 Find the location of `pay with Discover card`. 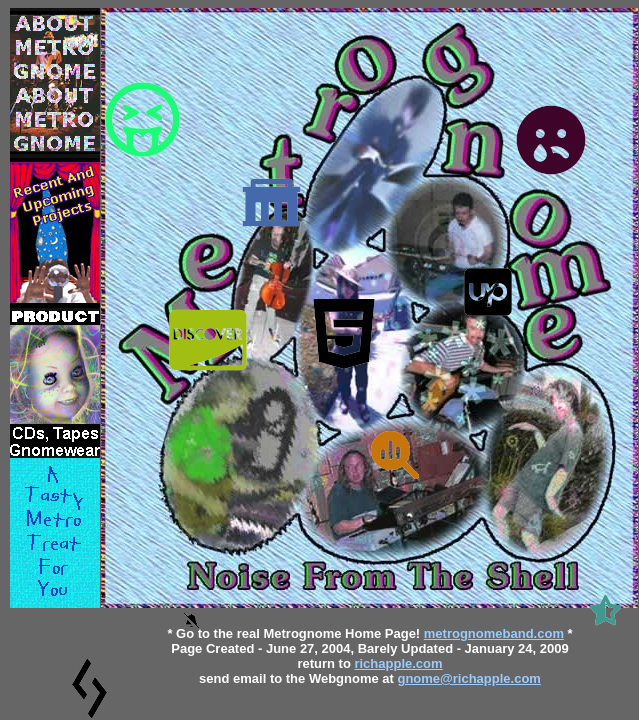

pay with Discover card is located at coordinates (208, 340).